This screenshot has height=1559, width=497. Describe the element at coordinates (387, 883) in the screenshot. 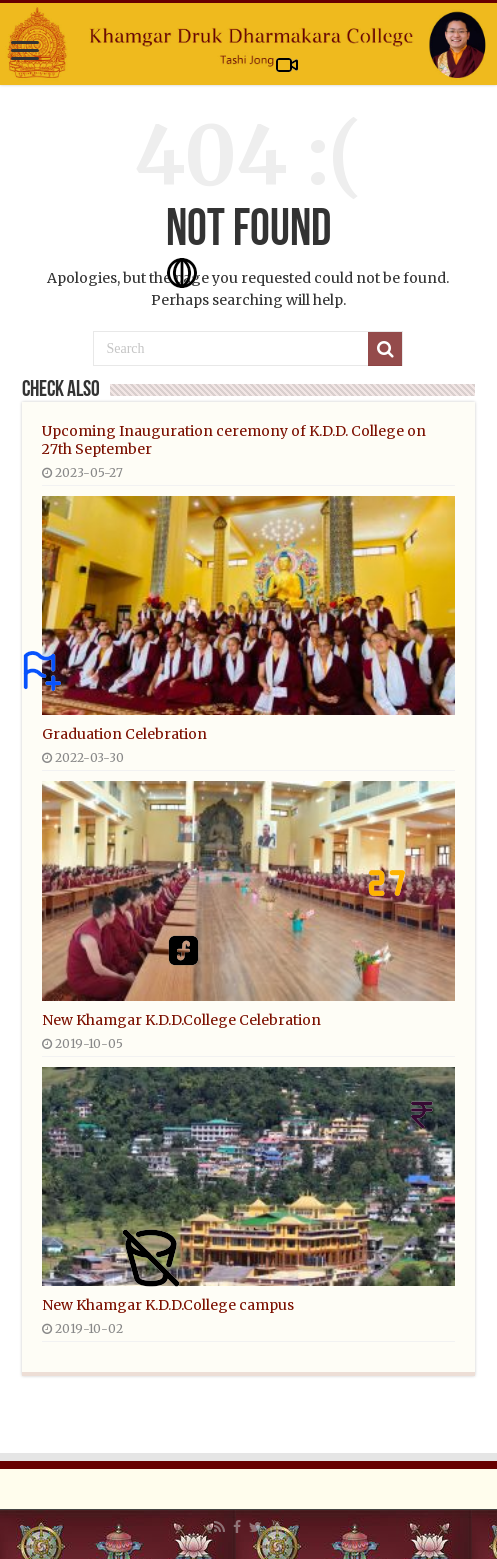

I see `indicates item number 27 in a list or sequence` at that location.